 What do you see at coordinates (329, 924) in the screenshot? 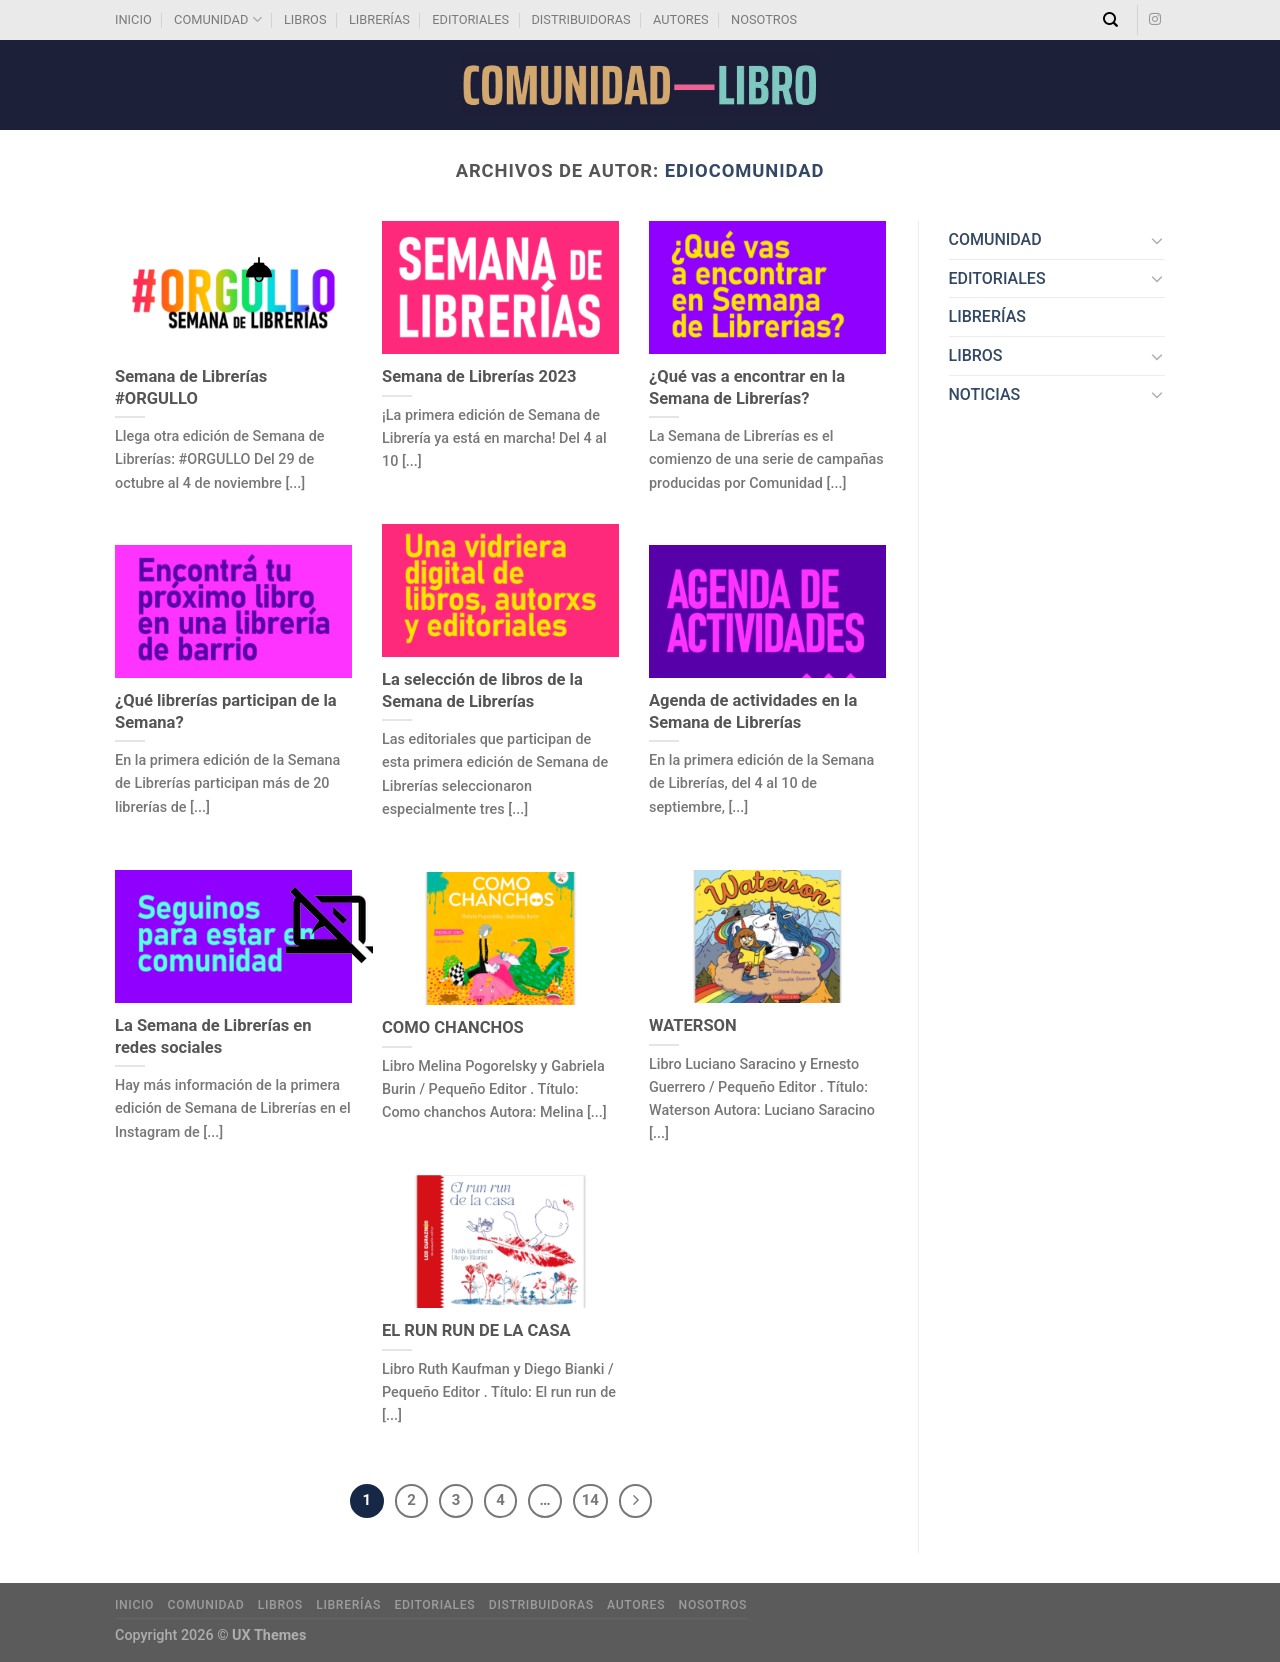
I see `stop sharing your screen` at bounding box center [329, 924].